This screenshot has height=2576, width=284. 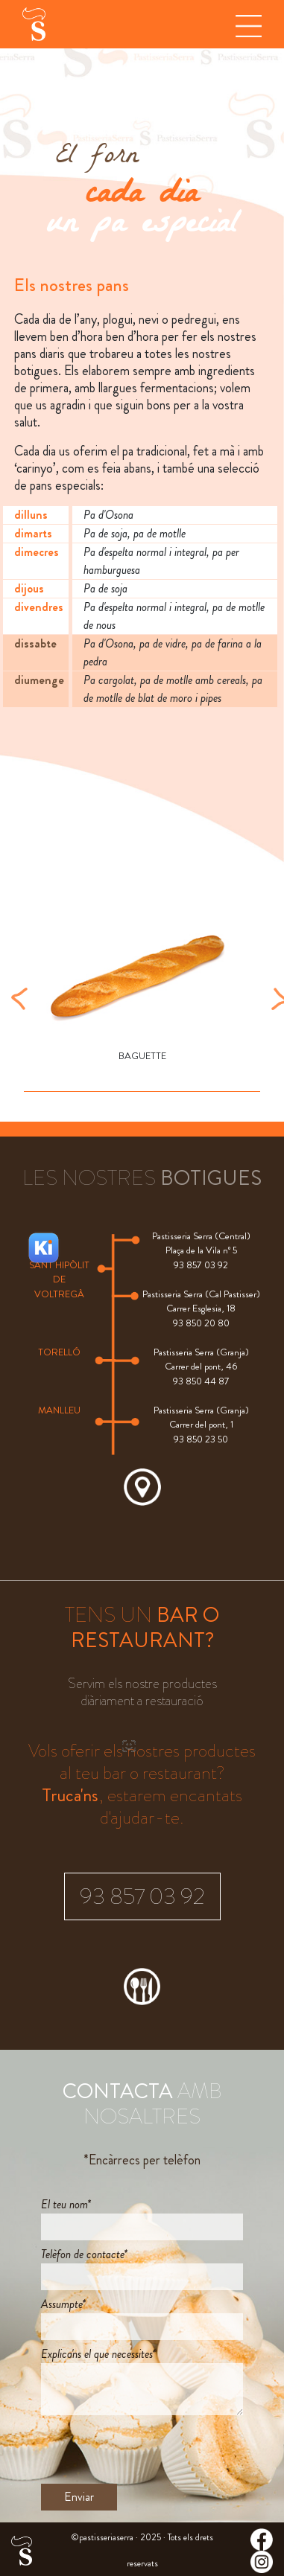 I want to click on face recognition authentication, so click(x=129, y=1746).